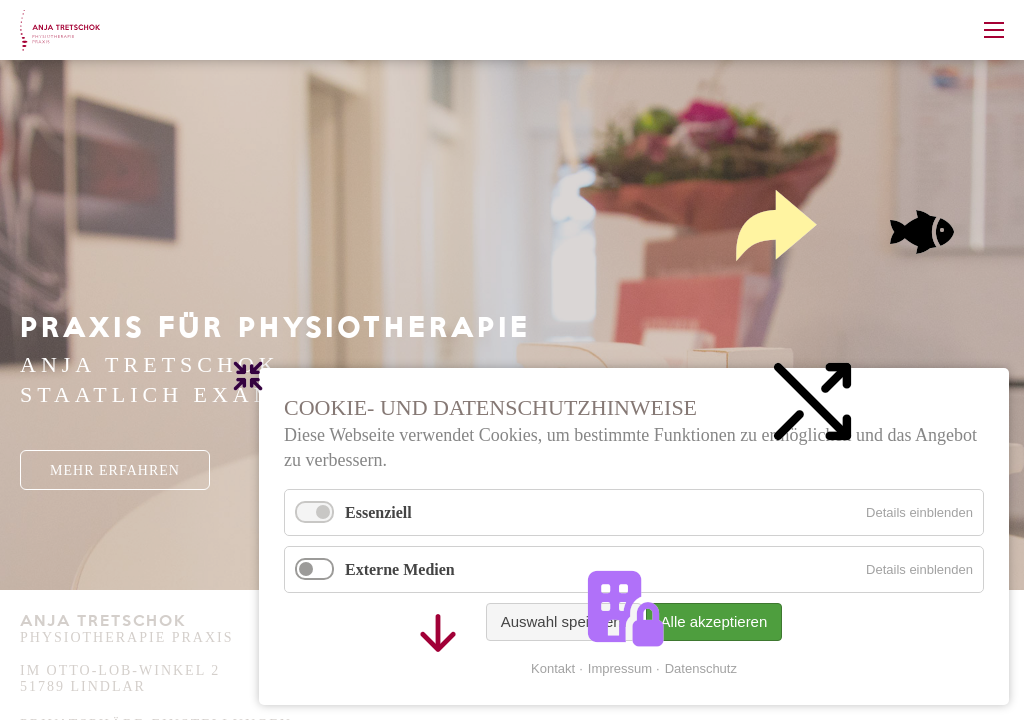  I want to click on access fishing or aquarium features, so click(922, 232).